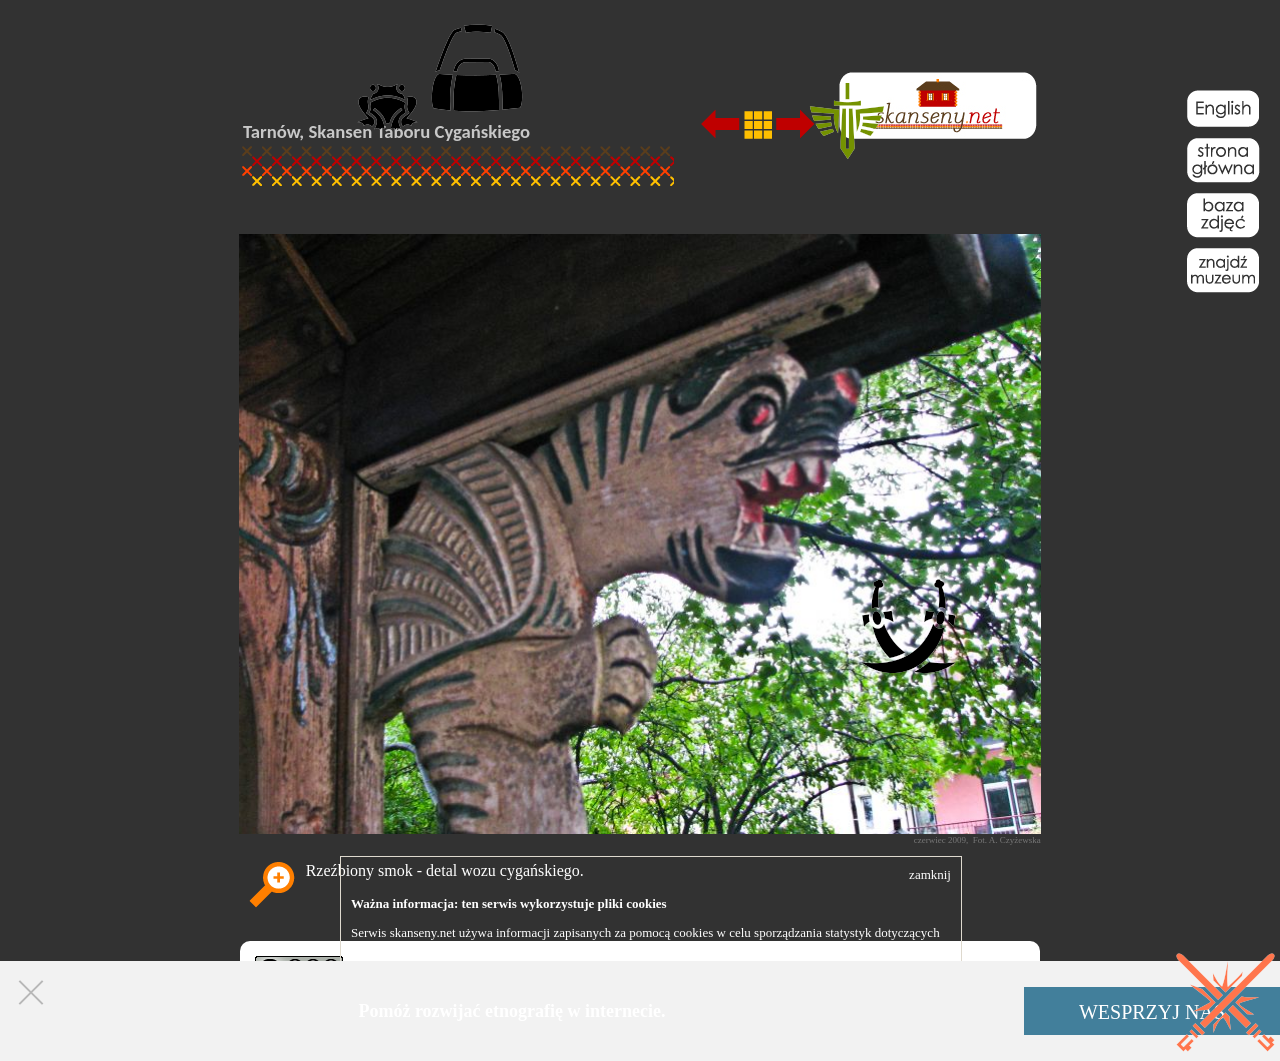 The width and height of the screenshot is (1280, 1061). What do you see at coordinates (847, 121) in the screenshot?
I see `equip or select a weapon in a game inventory` at bounding box center [847, 121].